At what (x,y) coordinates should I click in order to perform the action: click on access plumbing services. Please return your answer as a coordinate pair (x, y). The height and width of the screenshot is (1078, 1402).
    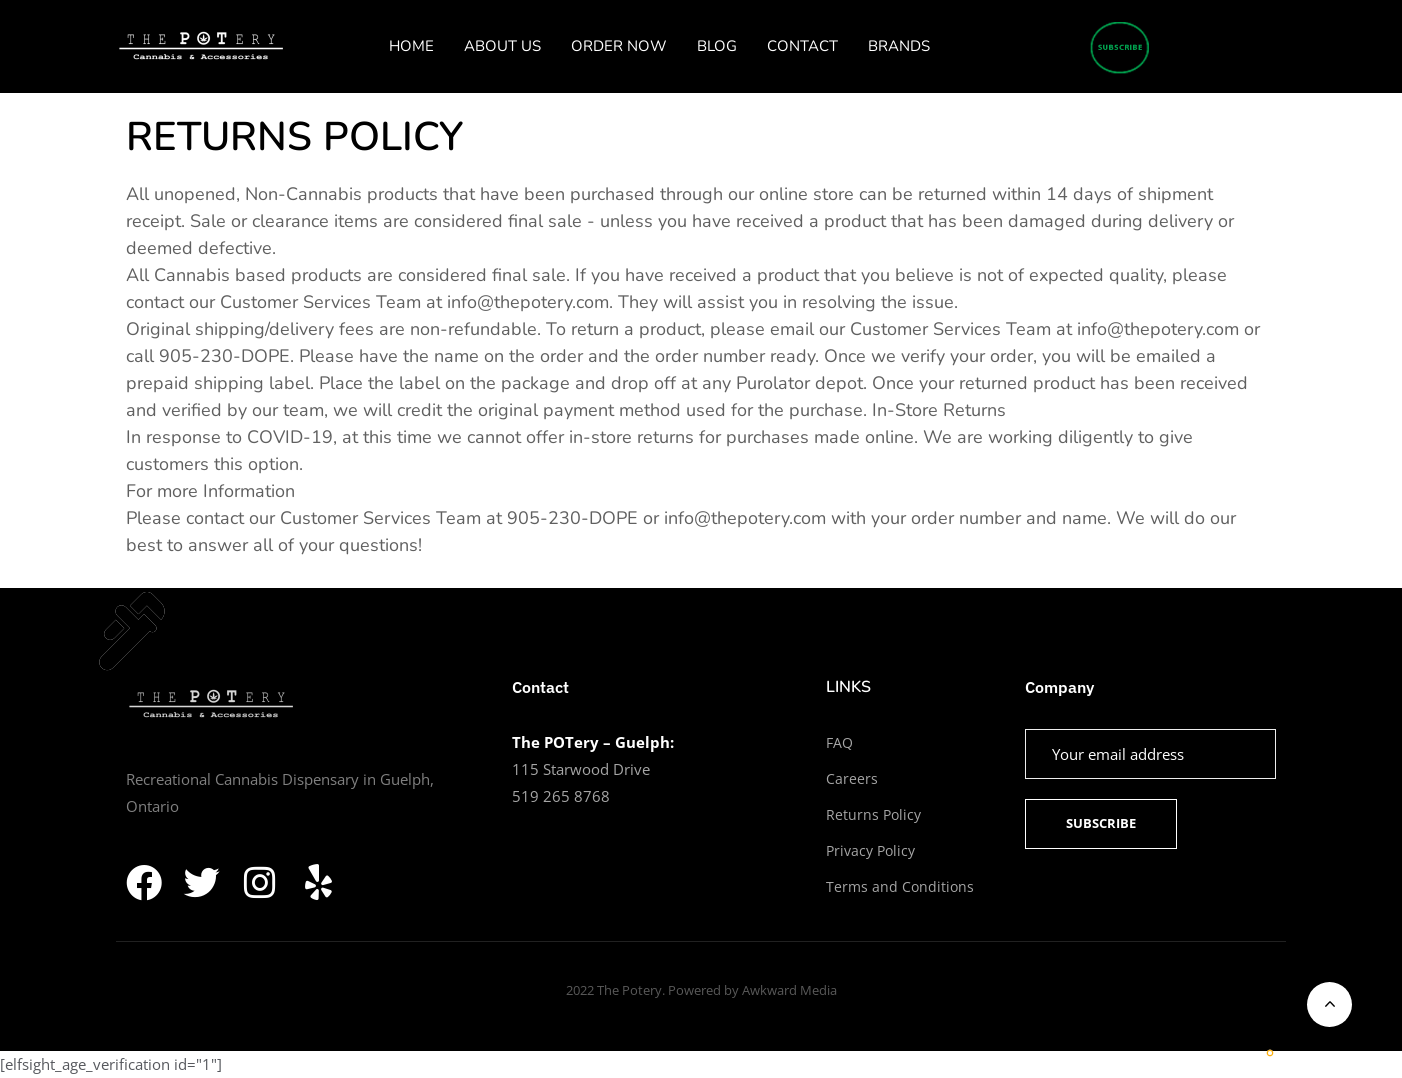
    Looking at the image, I should click on (132, 631).